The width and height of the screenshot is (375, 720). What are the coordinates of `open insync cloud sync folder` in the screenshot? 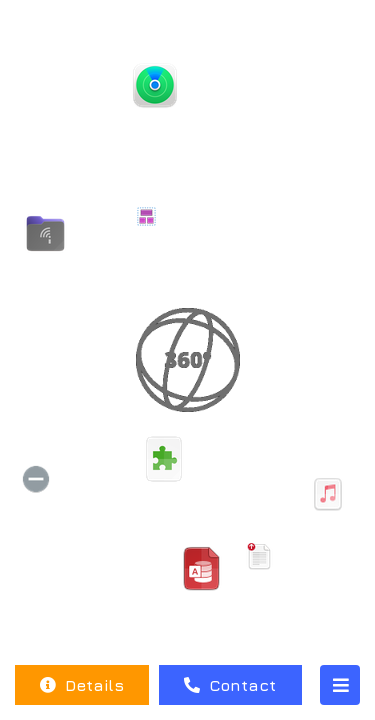 It's located at (45, 233).